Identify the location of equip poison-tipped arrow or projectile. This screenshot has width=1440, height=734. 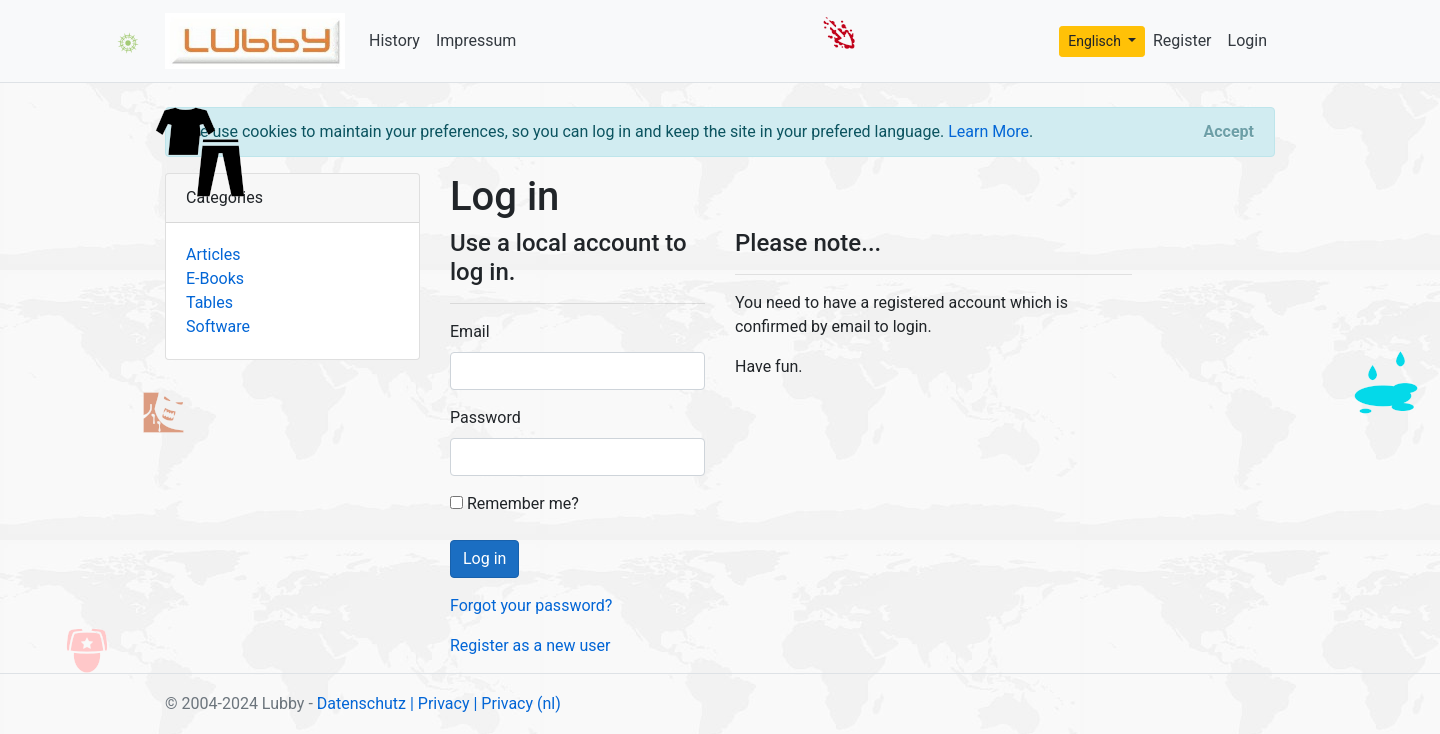
(839, 33).